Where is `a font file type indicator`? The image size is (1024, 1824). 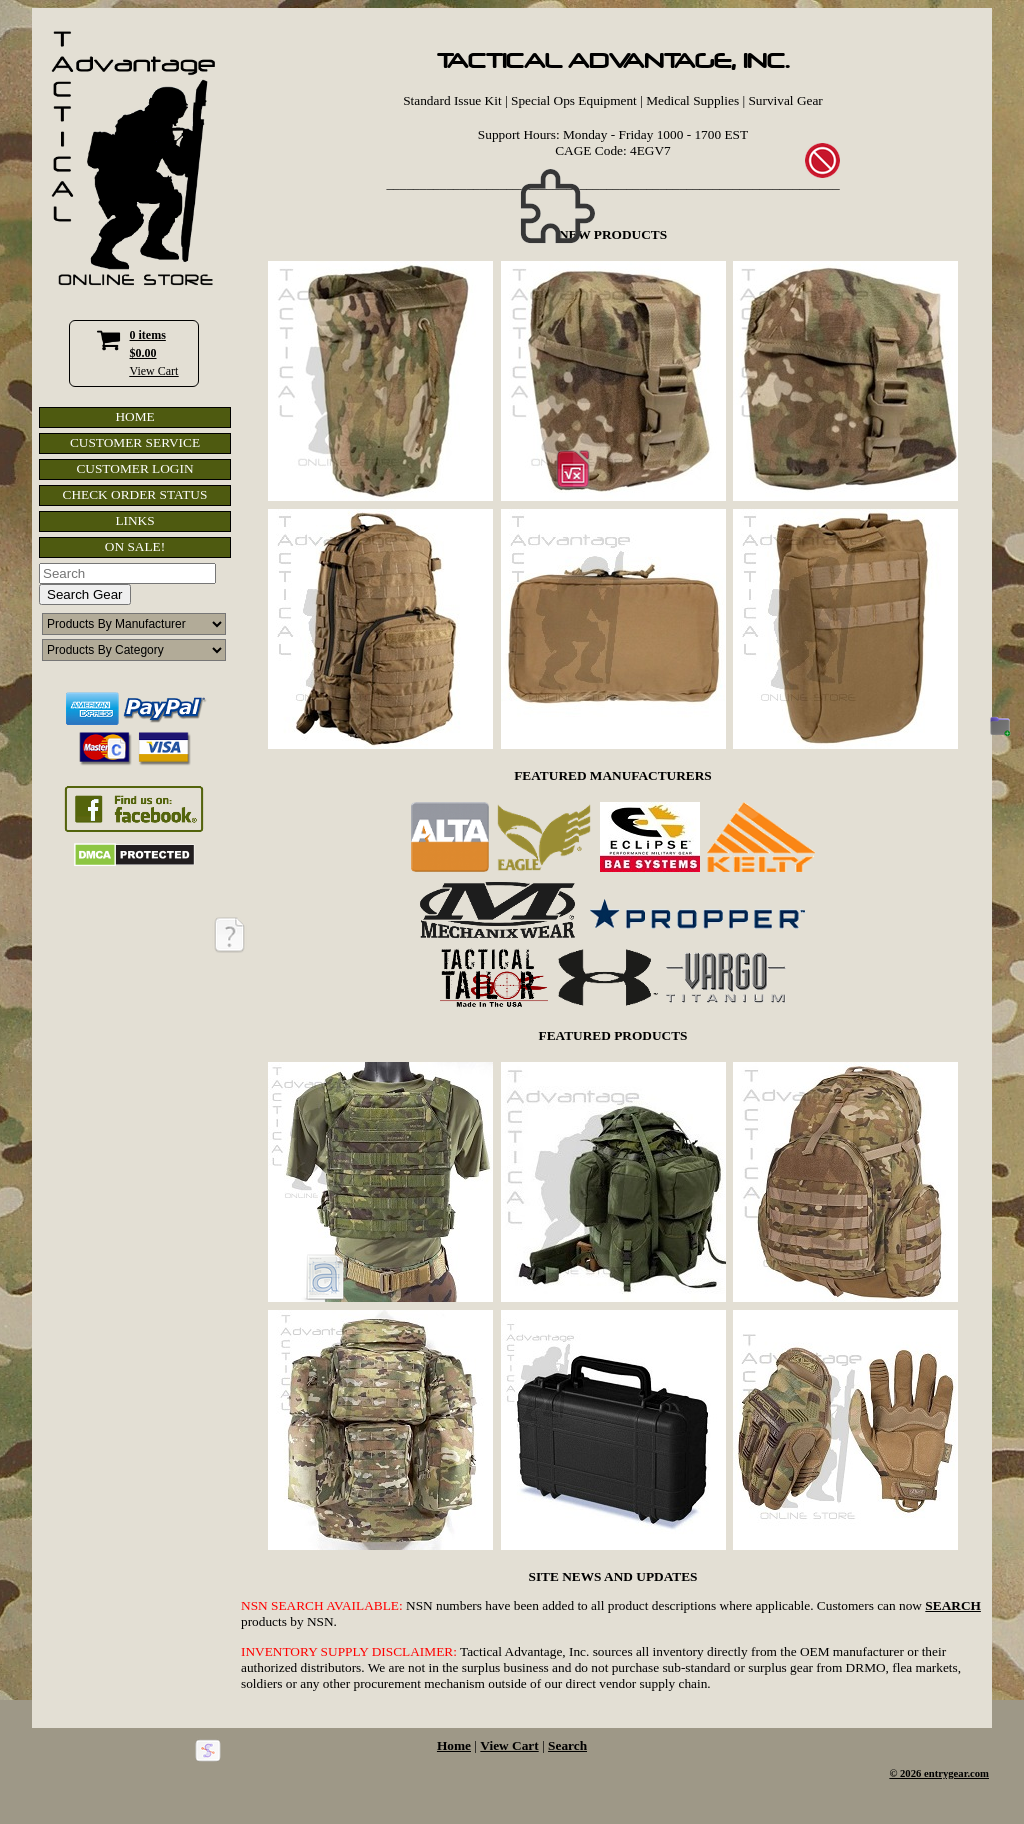
a font file type indicator is located at coordinates (326, 1277).